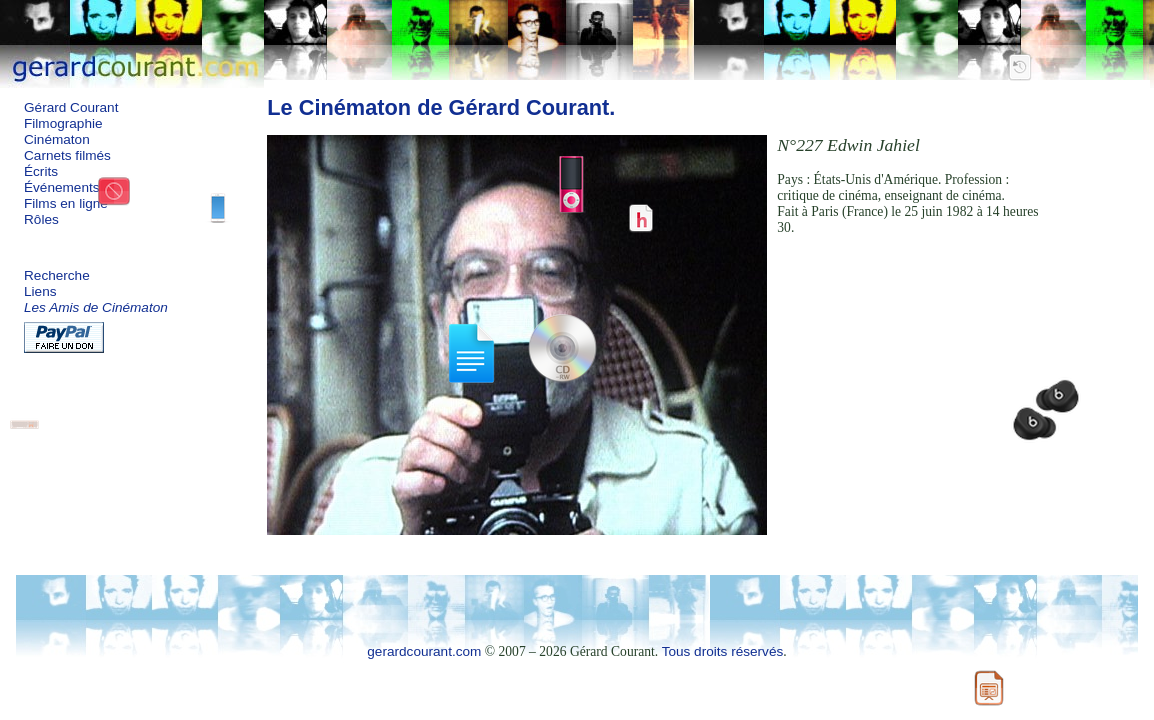 The image size is (1154, 720). I want to click on access CD-RW disc drive, so click(562, 349).